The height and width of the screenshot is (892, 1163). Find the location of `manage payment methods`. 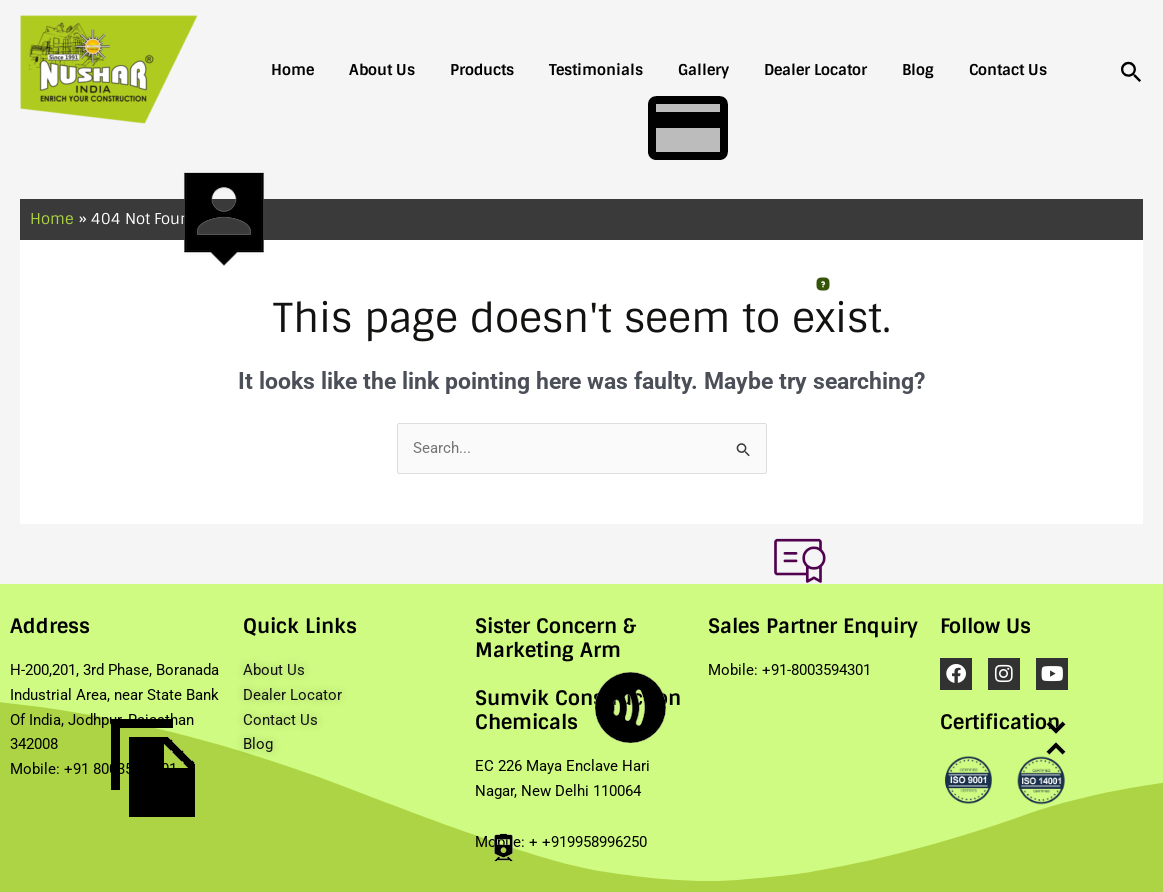

manage payment methods is located at coordinates (688, 128).